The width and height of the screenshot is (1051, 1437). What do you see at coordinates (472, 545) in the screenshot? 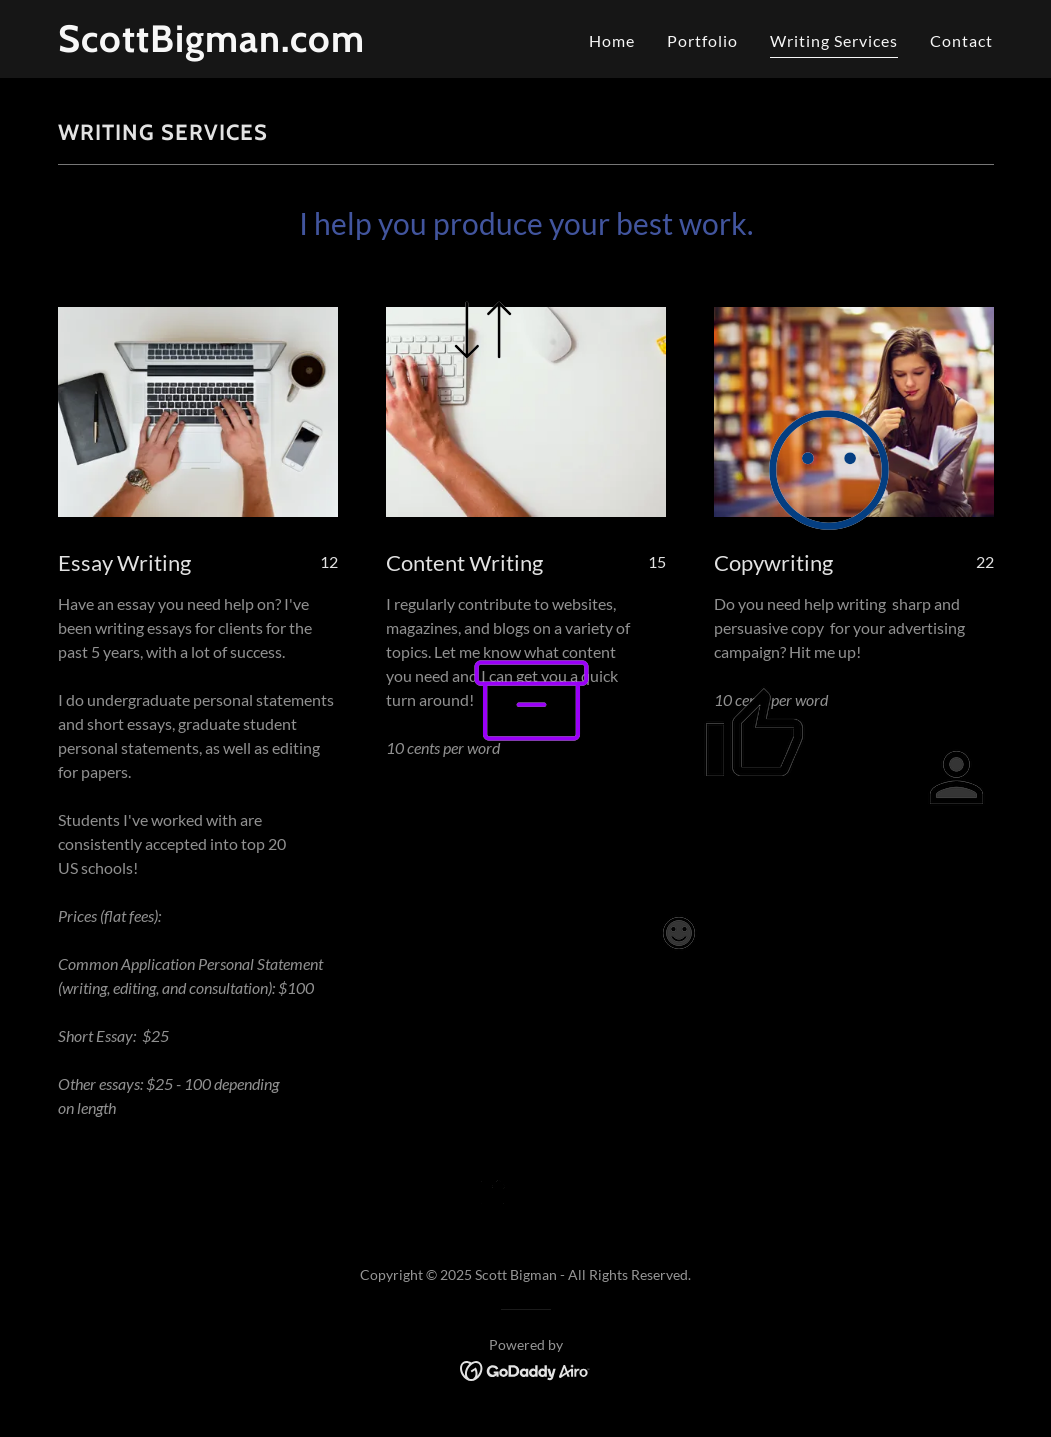
I see `view data in row format` at bounding box center [472, 545].